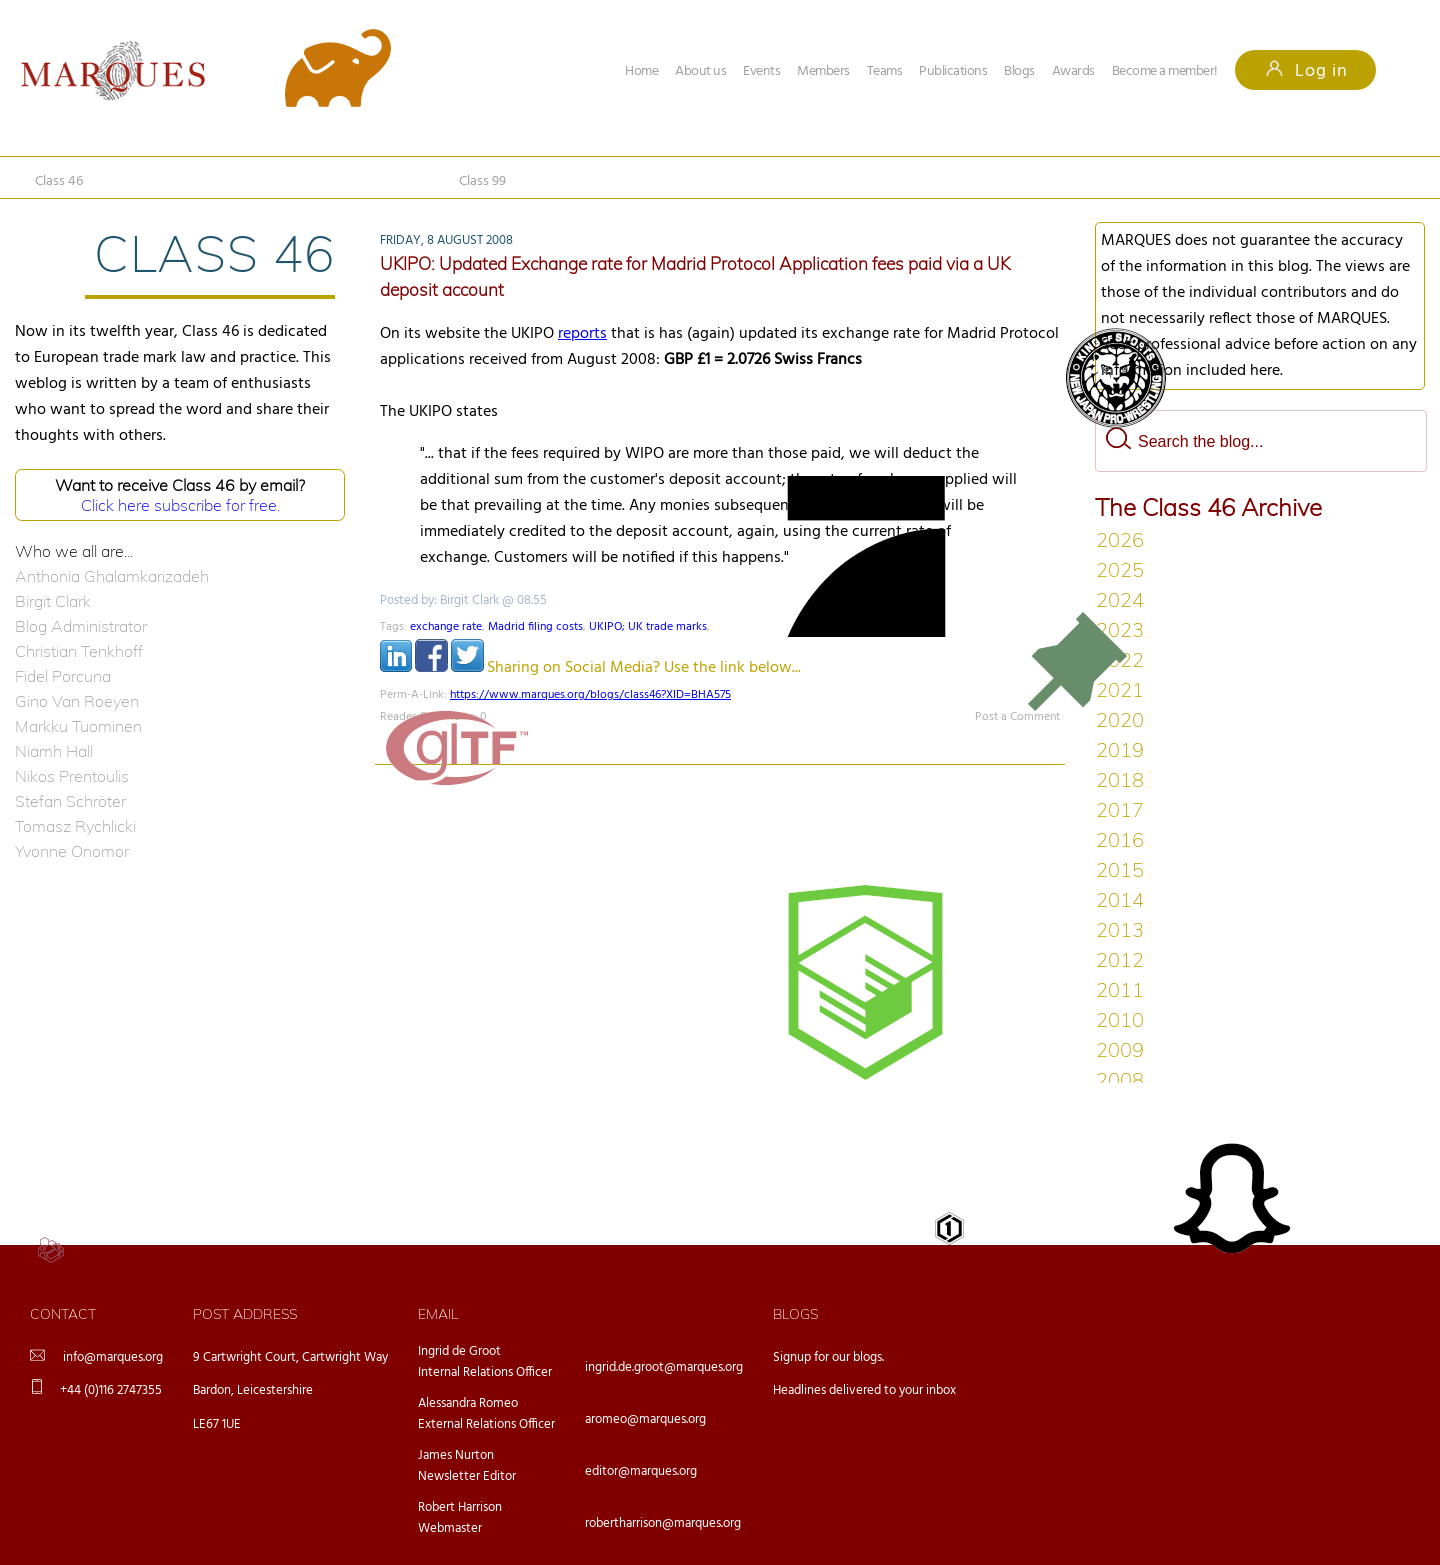 The width and height of the screenshot is (1440, 1565). What do you see at coordinates (865, 982) in the screenshot?
I see `htmlacademy brand logo` at bounding box center [865, 982].